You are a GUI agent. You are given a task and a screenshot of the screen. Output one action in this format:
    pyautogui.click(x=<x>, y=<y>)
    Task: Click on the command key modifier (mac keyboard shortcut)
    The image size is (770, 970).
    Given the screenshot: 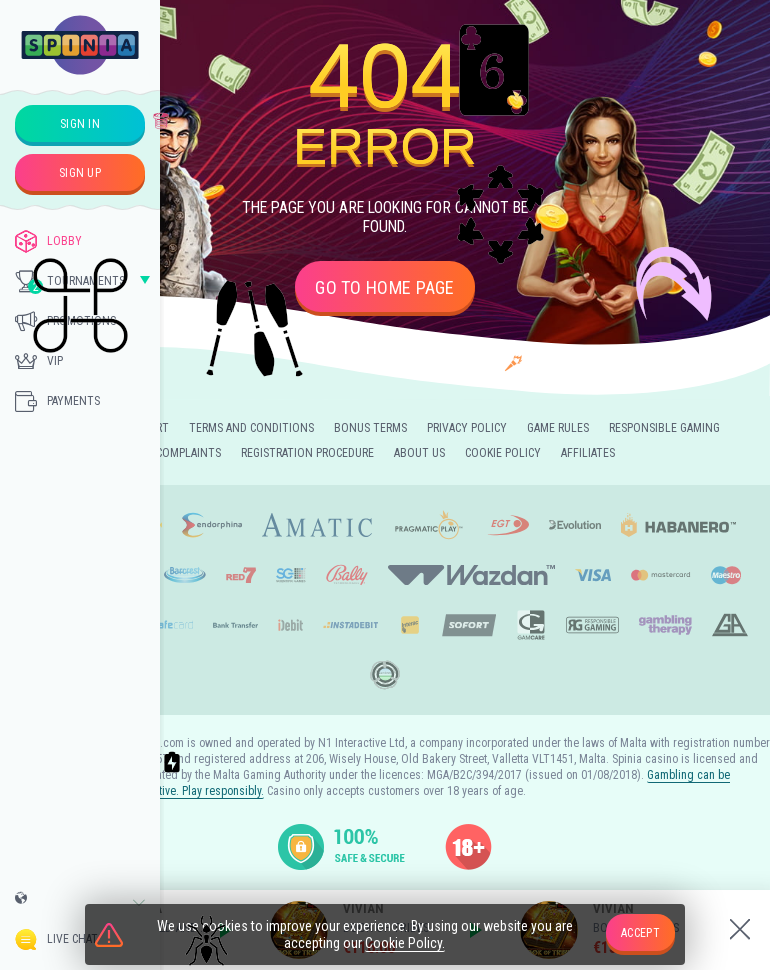 What is the action you would take?
    pyautogui.click(x=80, y=305)
    